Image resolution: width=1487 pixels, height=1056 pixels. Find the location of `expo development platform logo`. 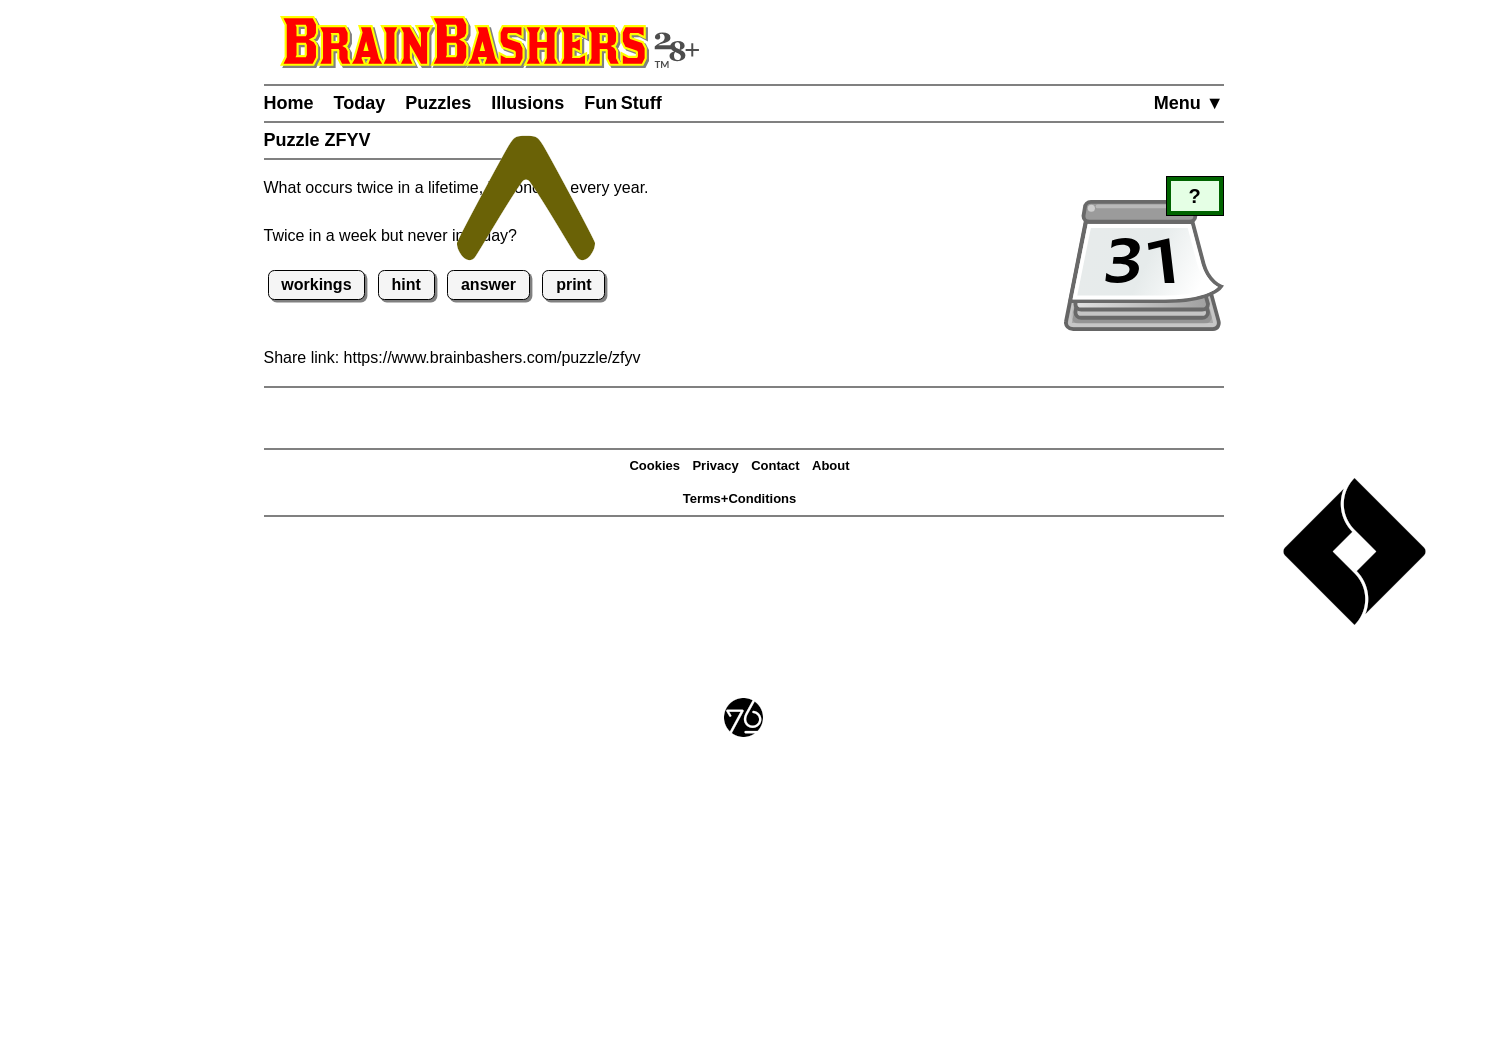

expo development platform logo is located at coordinates (526, 198).